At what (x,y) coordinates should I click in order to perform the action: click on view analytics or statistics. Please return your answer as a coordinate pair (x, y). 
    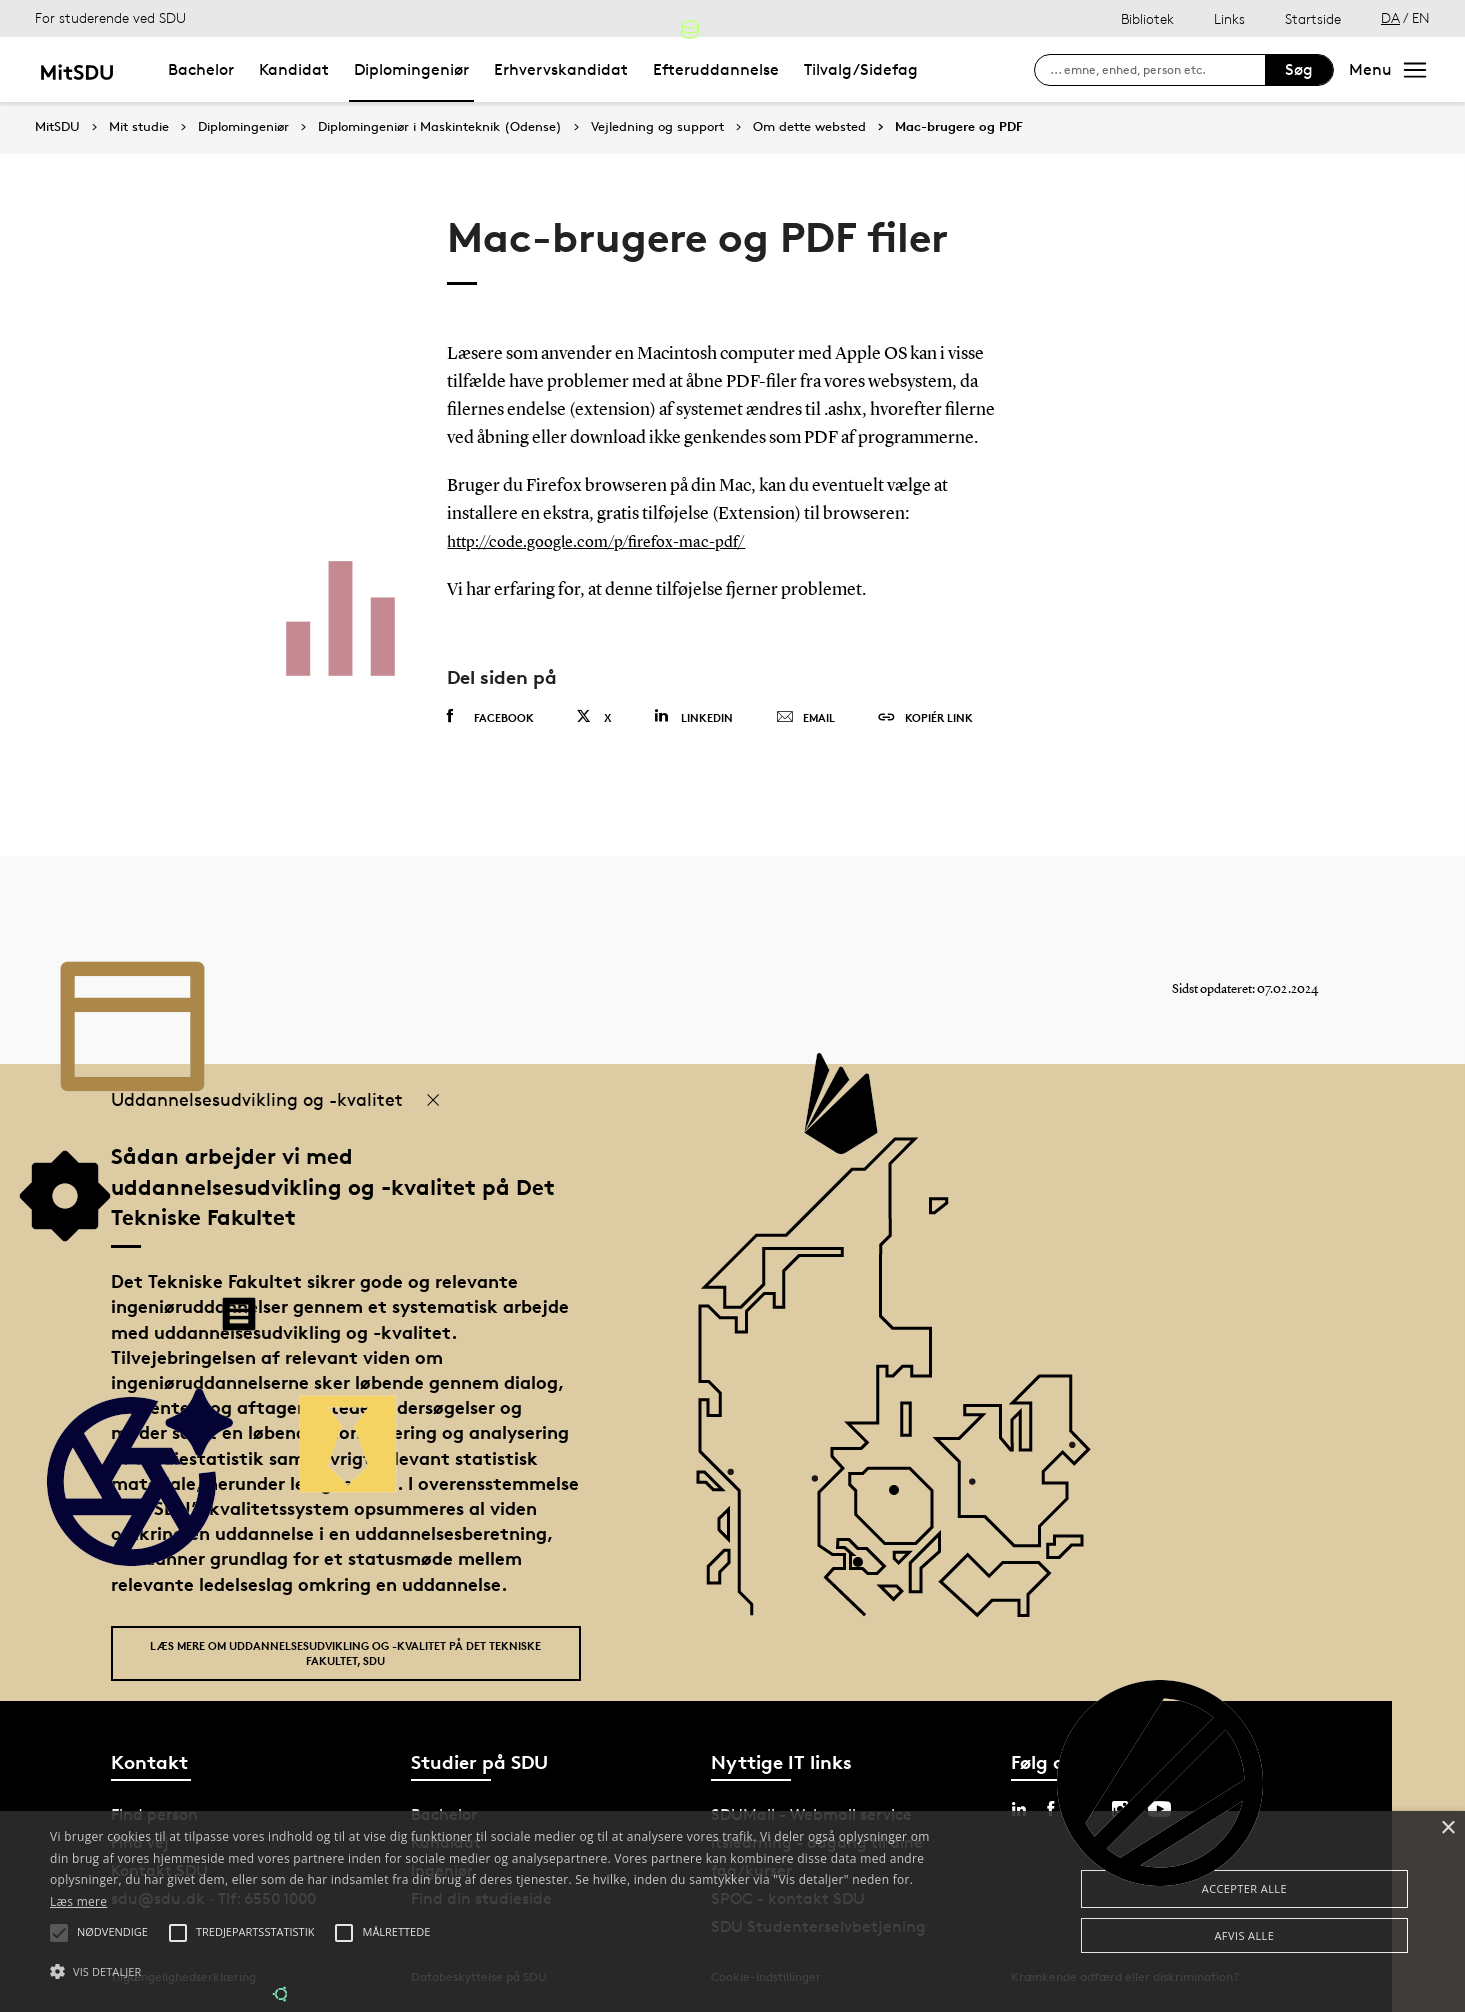
    Looking at the image, I should click on (340, 621).